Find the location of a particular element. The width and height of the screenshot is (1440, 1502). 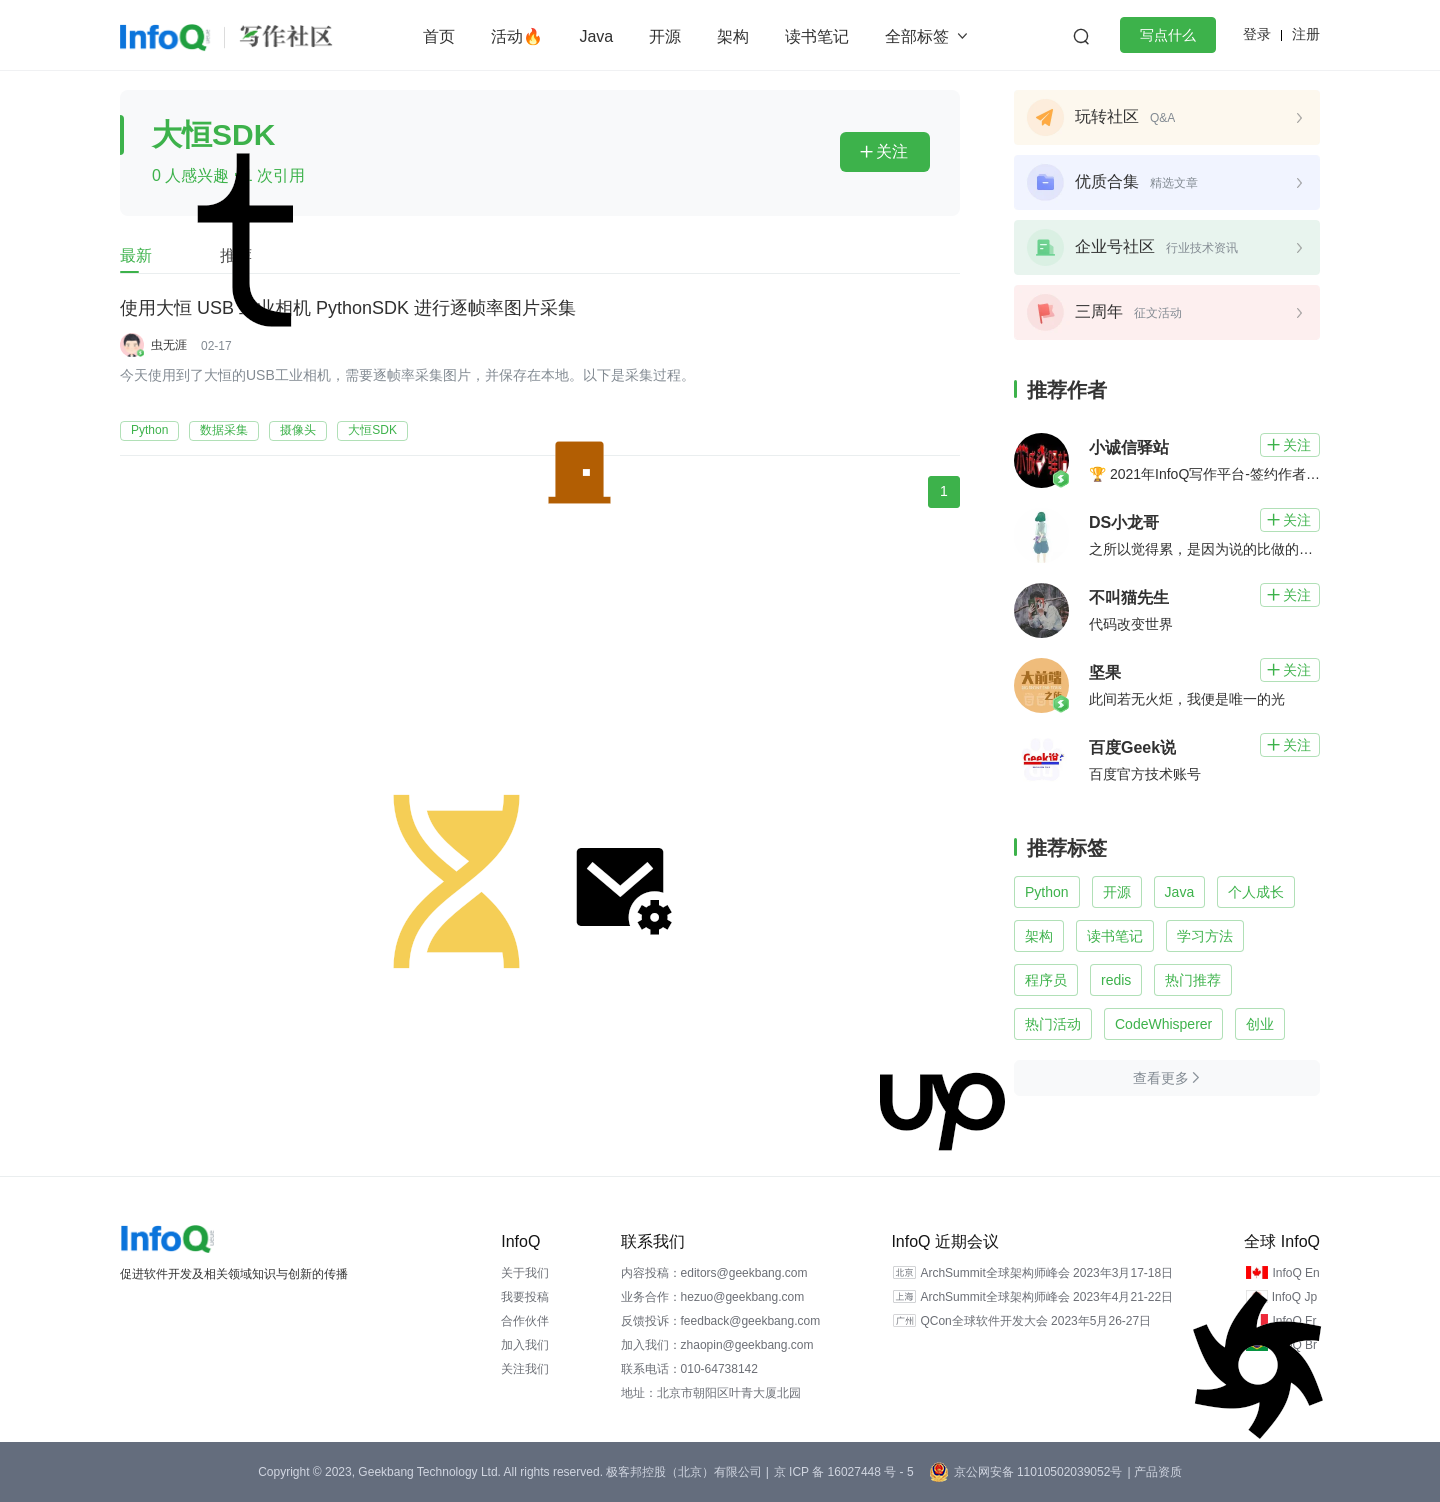

open tumblr app is located at coordinates (241, 240).